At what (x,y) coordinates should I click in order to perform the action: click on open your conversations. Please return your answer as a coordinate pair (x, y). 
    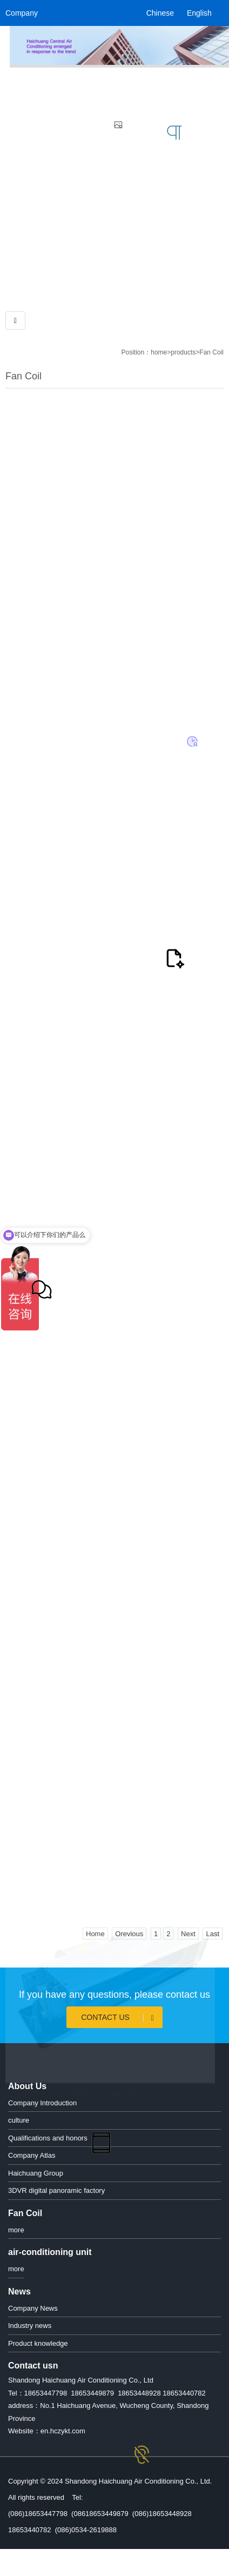
    Looking at the image, I should click on (42, 1289).